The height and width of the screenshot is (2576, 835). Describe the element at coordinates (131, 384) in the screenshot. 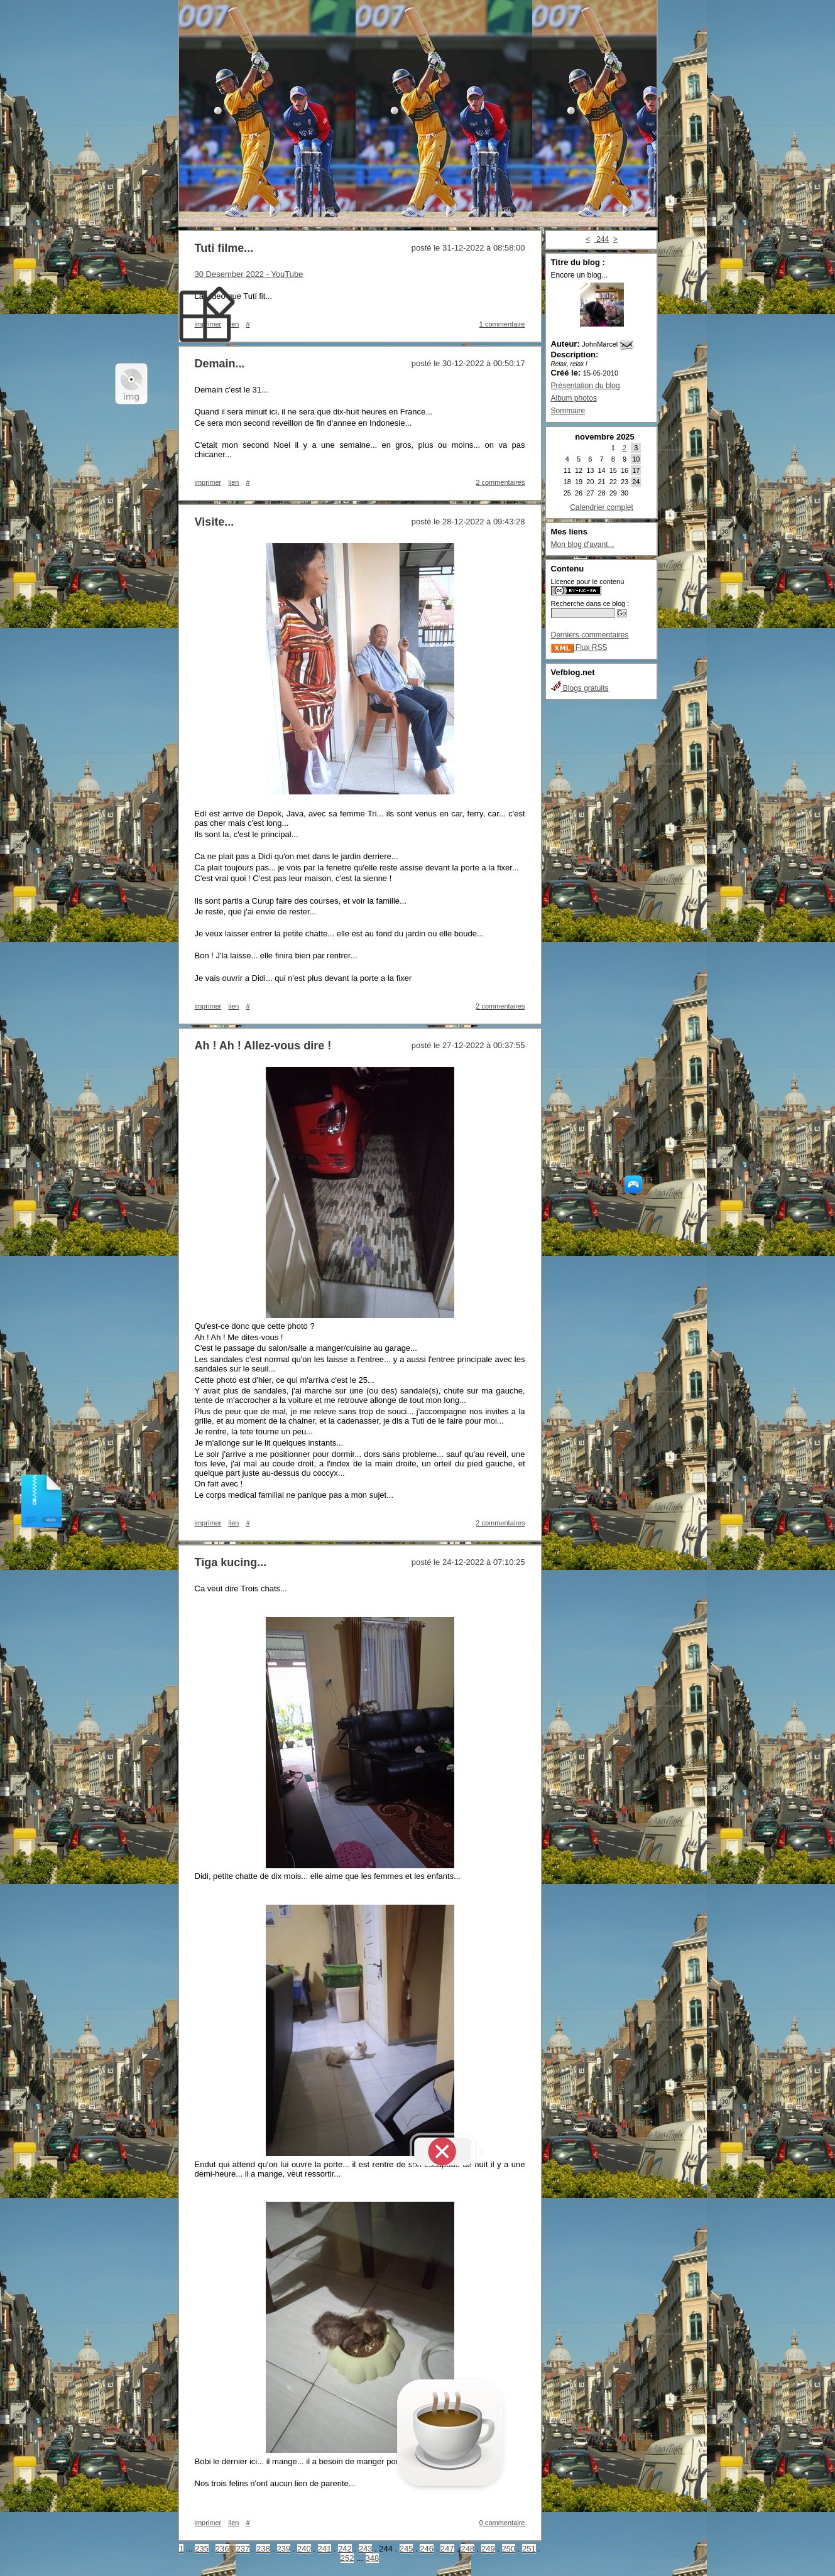

I see `raw disk image file type indicator` at that location.